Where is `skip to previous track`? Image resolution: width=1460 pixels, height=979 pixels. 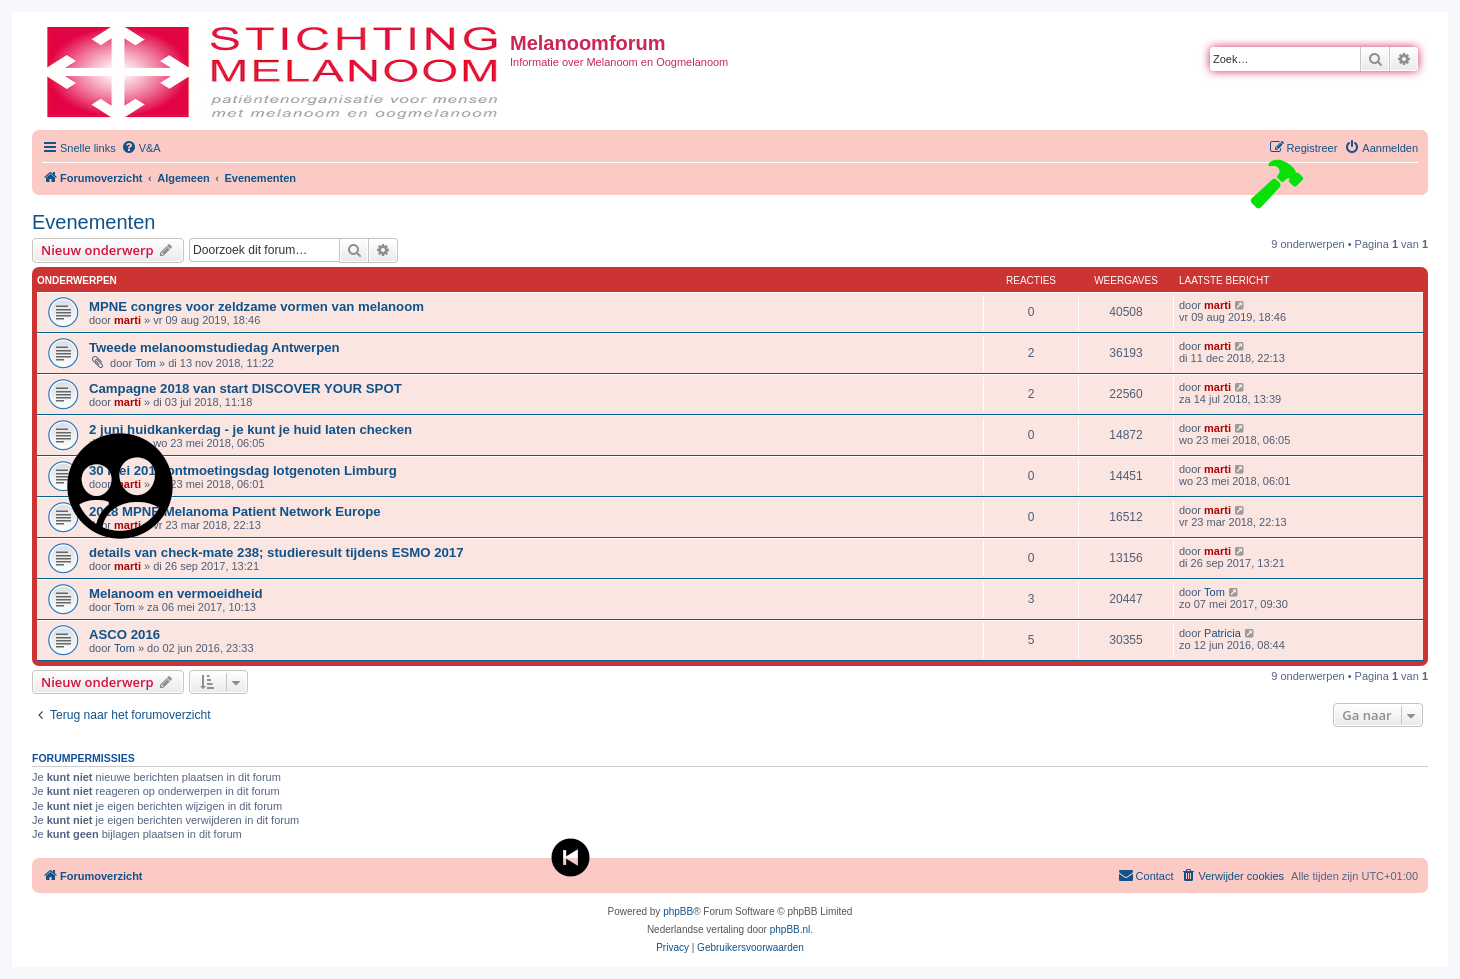
skip to previous track is located at coordinates (570, 857).